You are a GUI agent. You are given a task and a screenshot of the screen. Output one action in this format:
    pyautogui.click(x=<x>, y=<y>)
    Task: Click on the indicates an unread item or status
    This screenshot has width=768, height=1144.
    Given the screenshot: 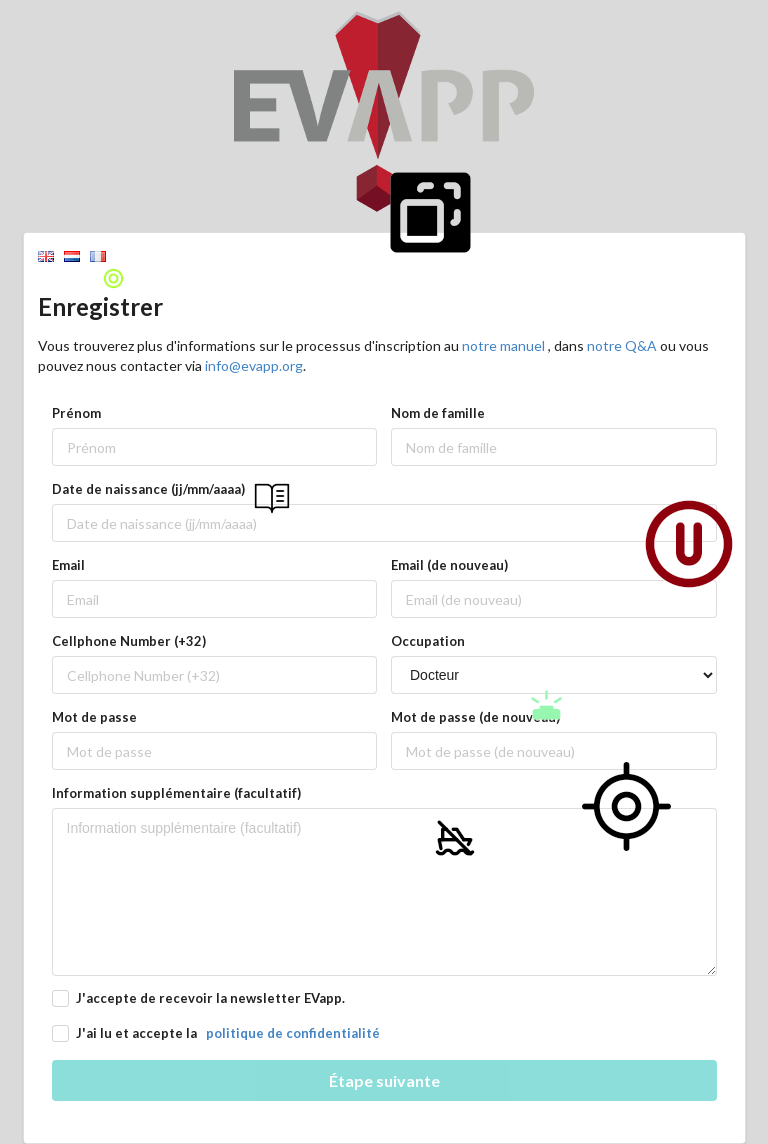 What is the action you would take?
    pyautogui.click(x=689, y=544)
    